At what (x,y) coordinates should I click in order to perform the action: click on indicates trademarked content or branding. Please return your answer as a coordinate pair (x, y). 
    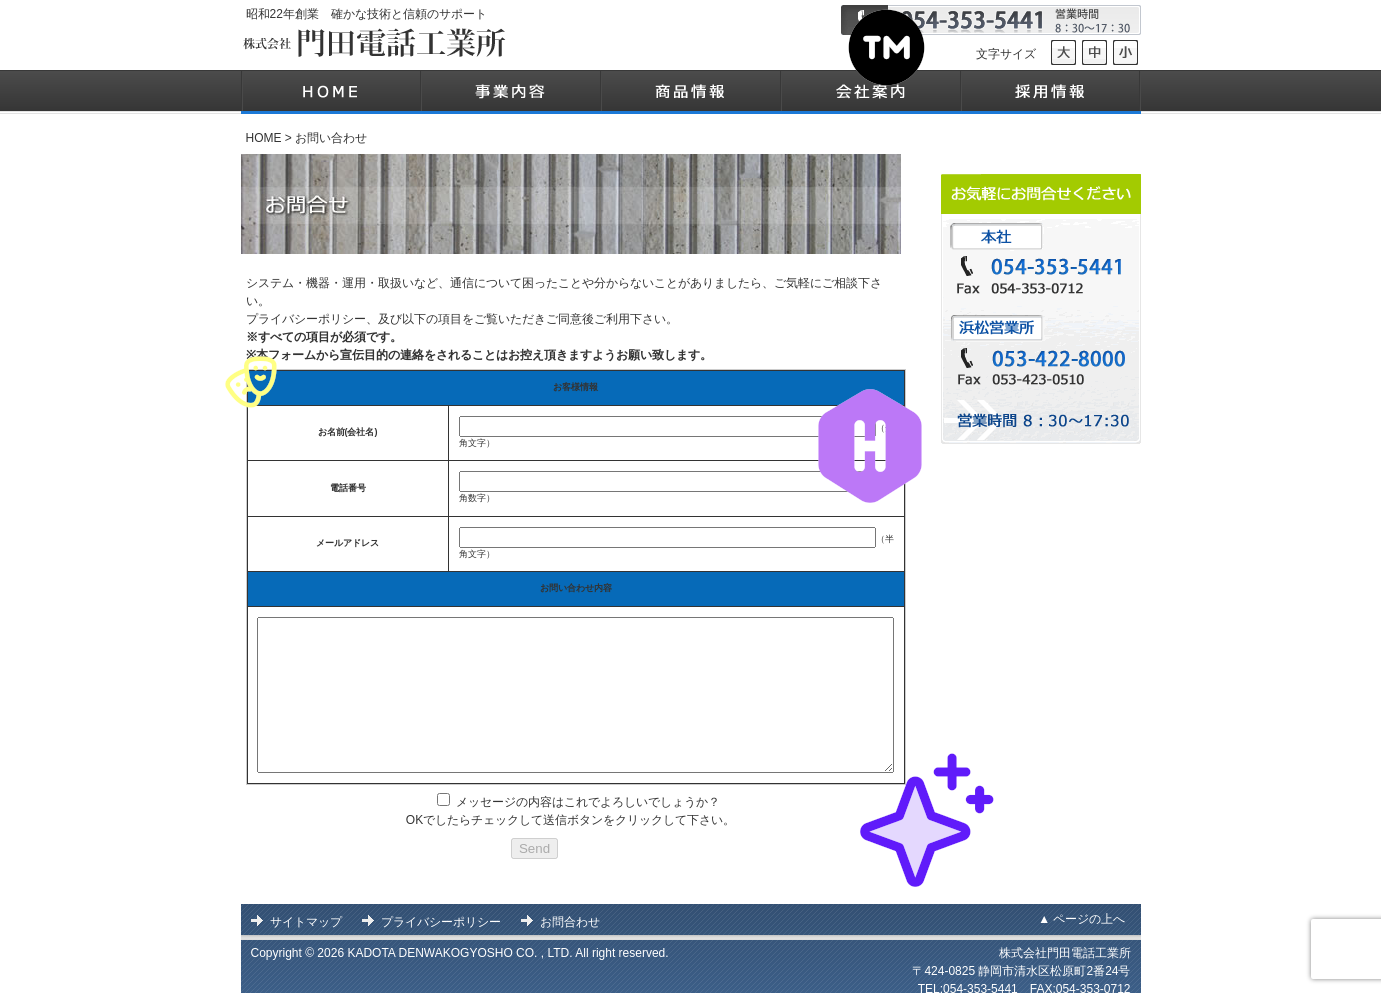
    Looking at the image, I should click on (886, 47).